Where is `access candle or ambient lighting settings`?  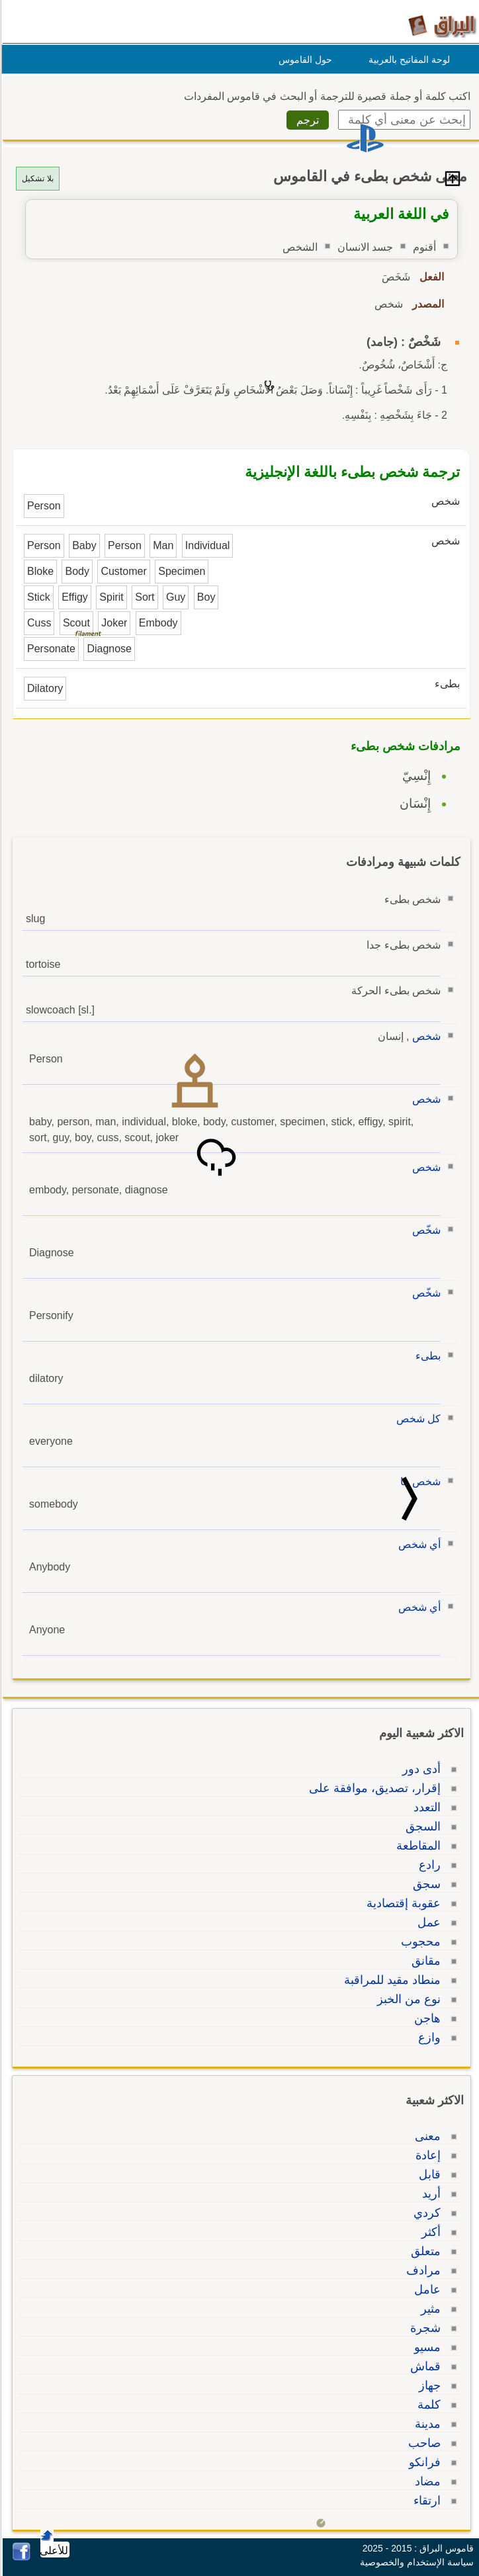
access candle or ambient lighting settings is located at coordinates (195, 1082).